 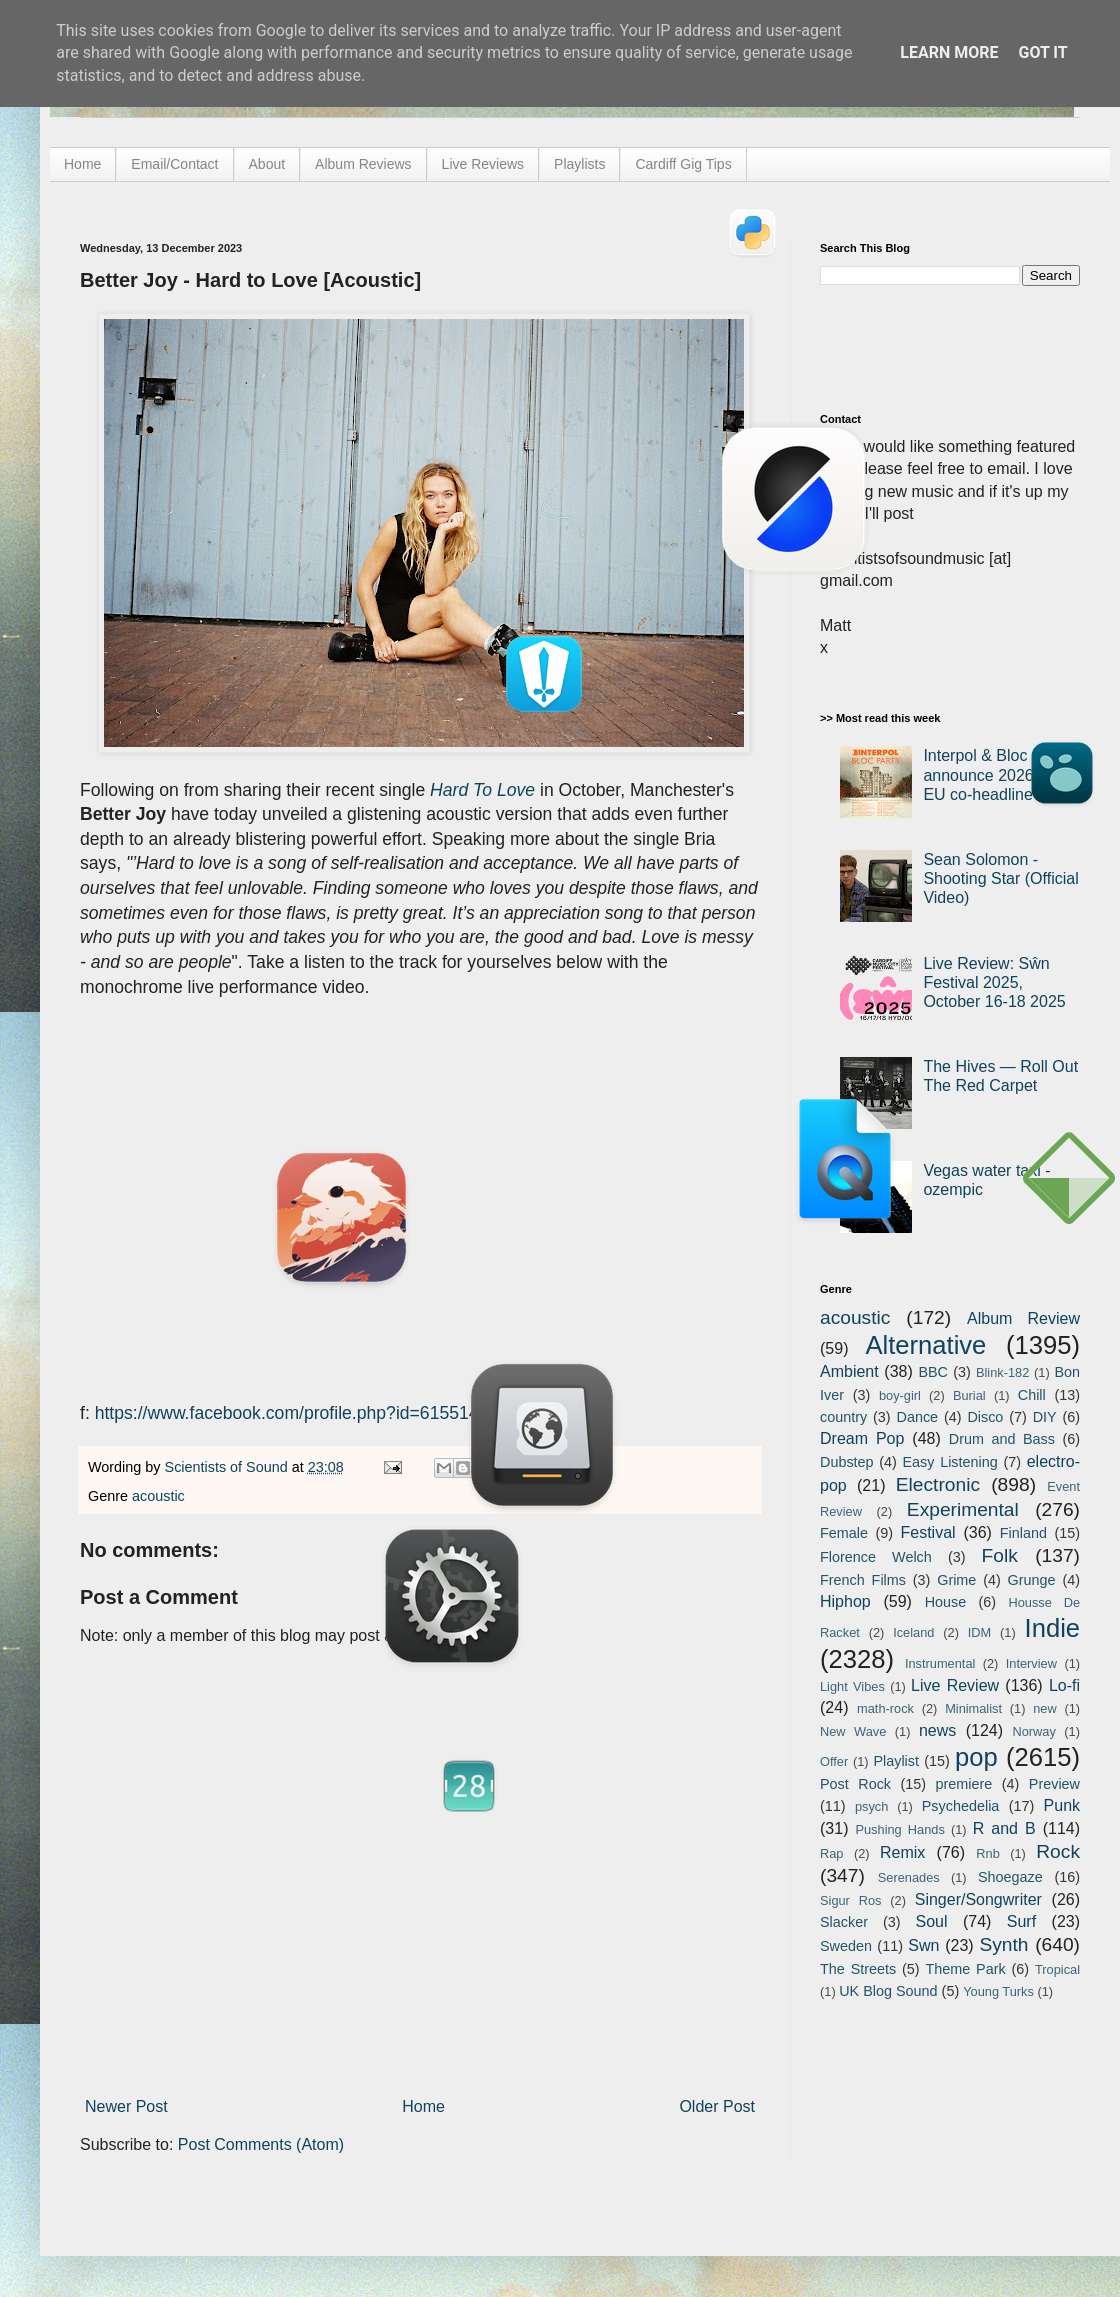 I want to click on a generic video file, so click(x=845, y=1161).